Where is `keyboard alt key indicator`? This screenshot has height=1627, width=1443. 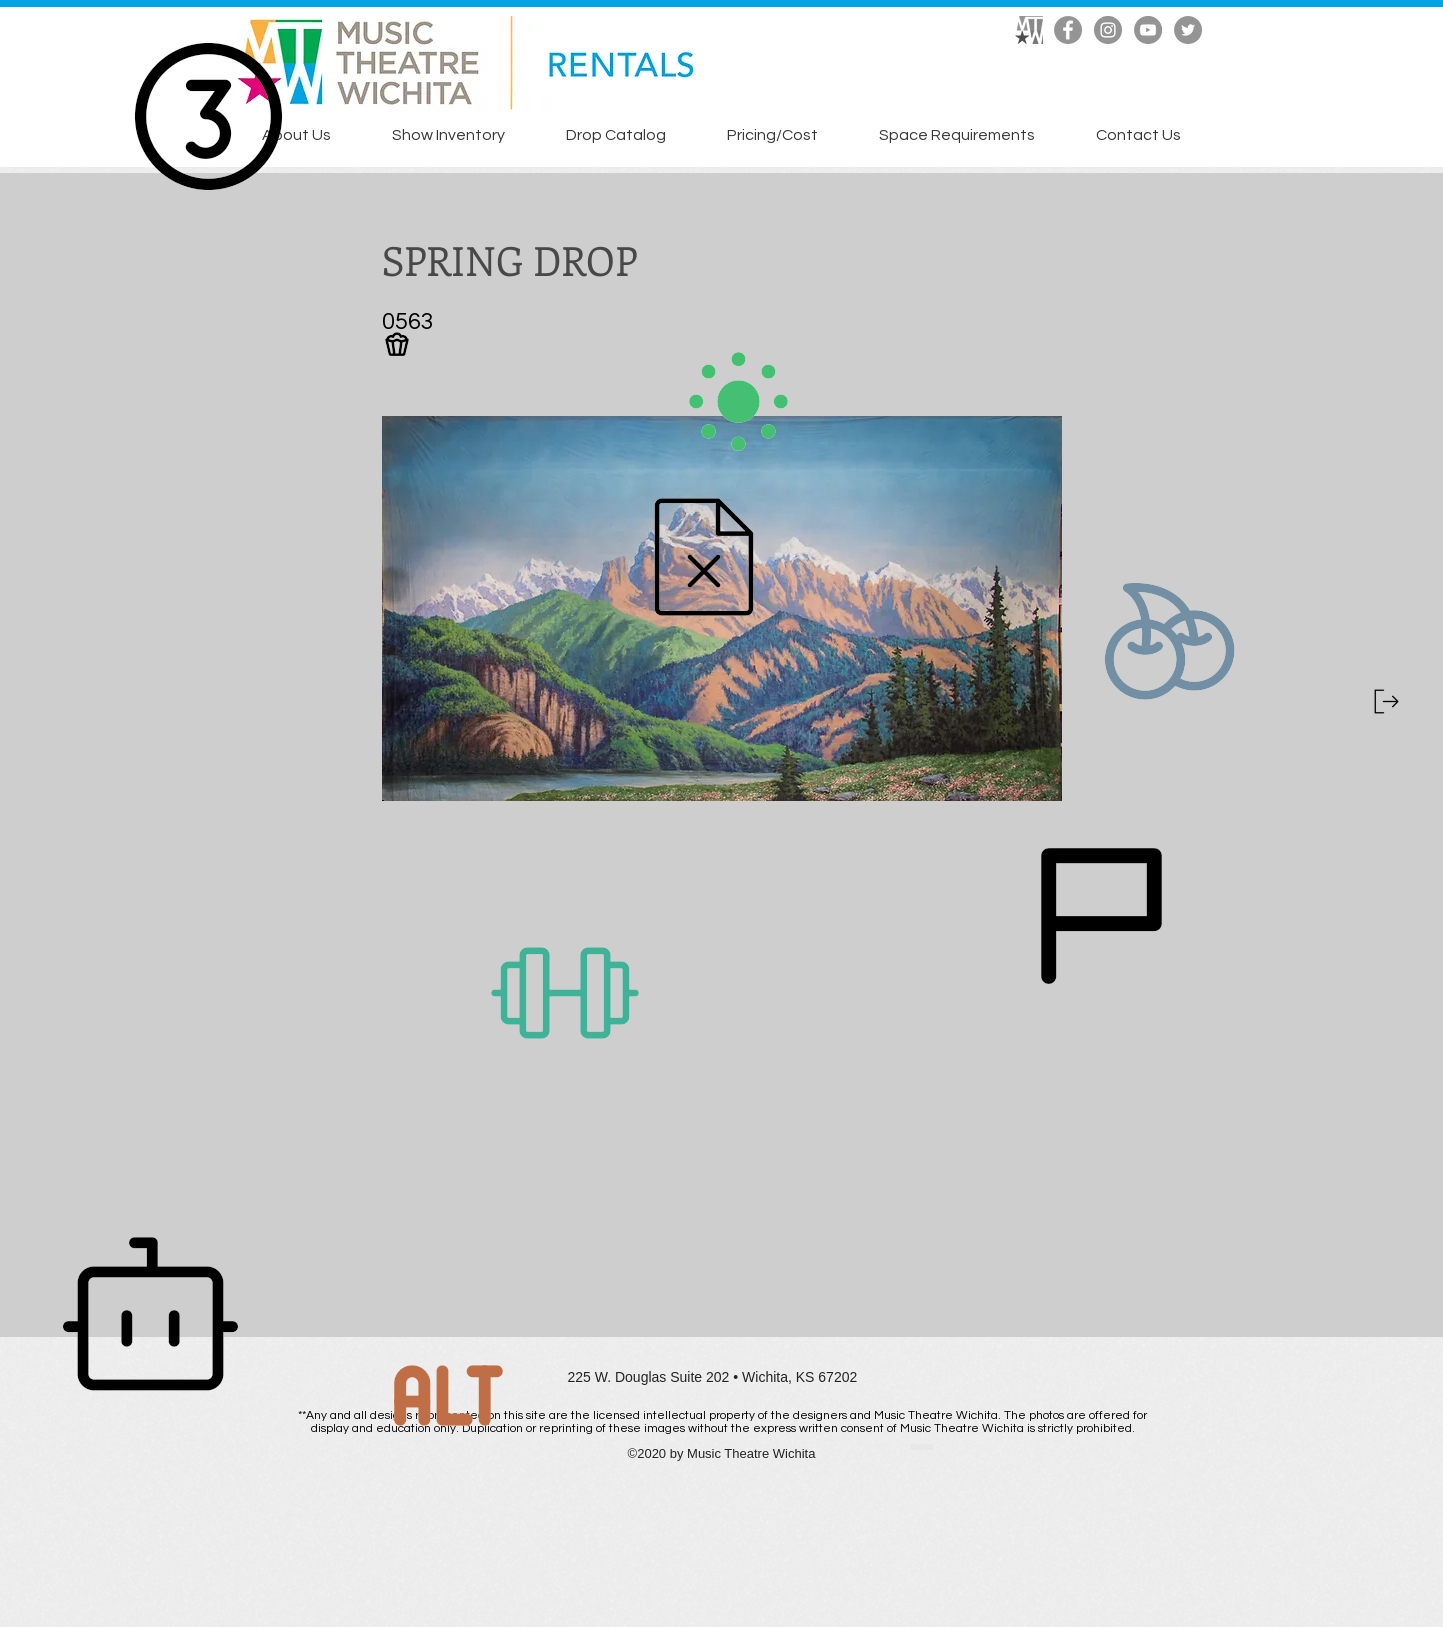 keyboard alt key indicator is located at coordinates (448, 1395).